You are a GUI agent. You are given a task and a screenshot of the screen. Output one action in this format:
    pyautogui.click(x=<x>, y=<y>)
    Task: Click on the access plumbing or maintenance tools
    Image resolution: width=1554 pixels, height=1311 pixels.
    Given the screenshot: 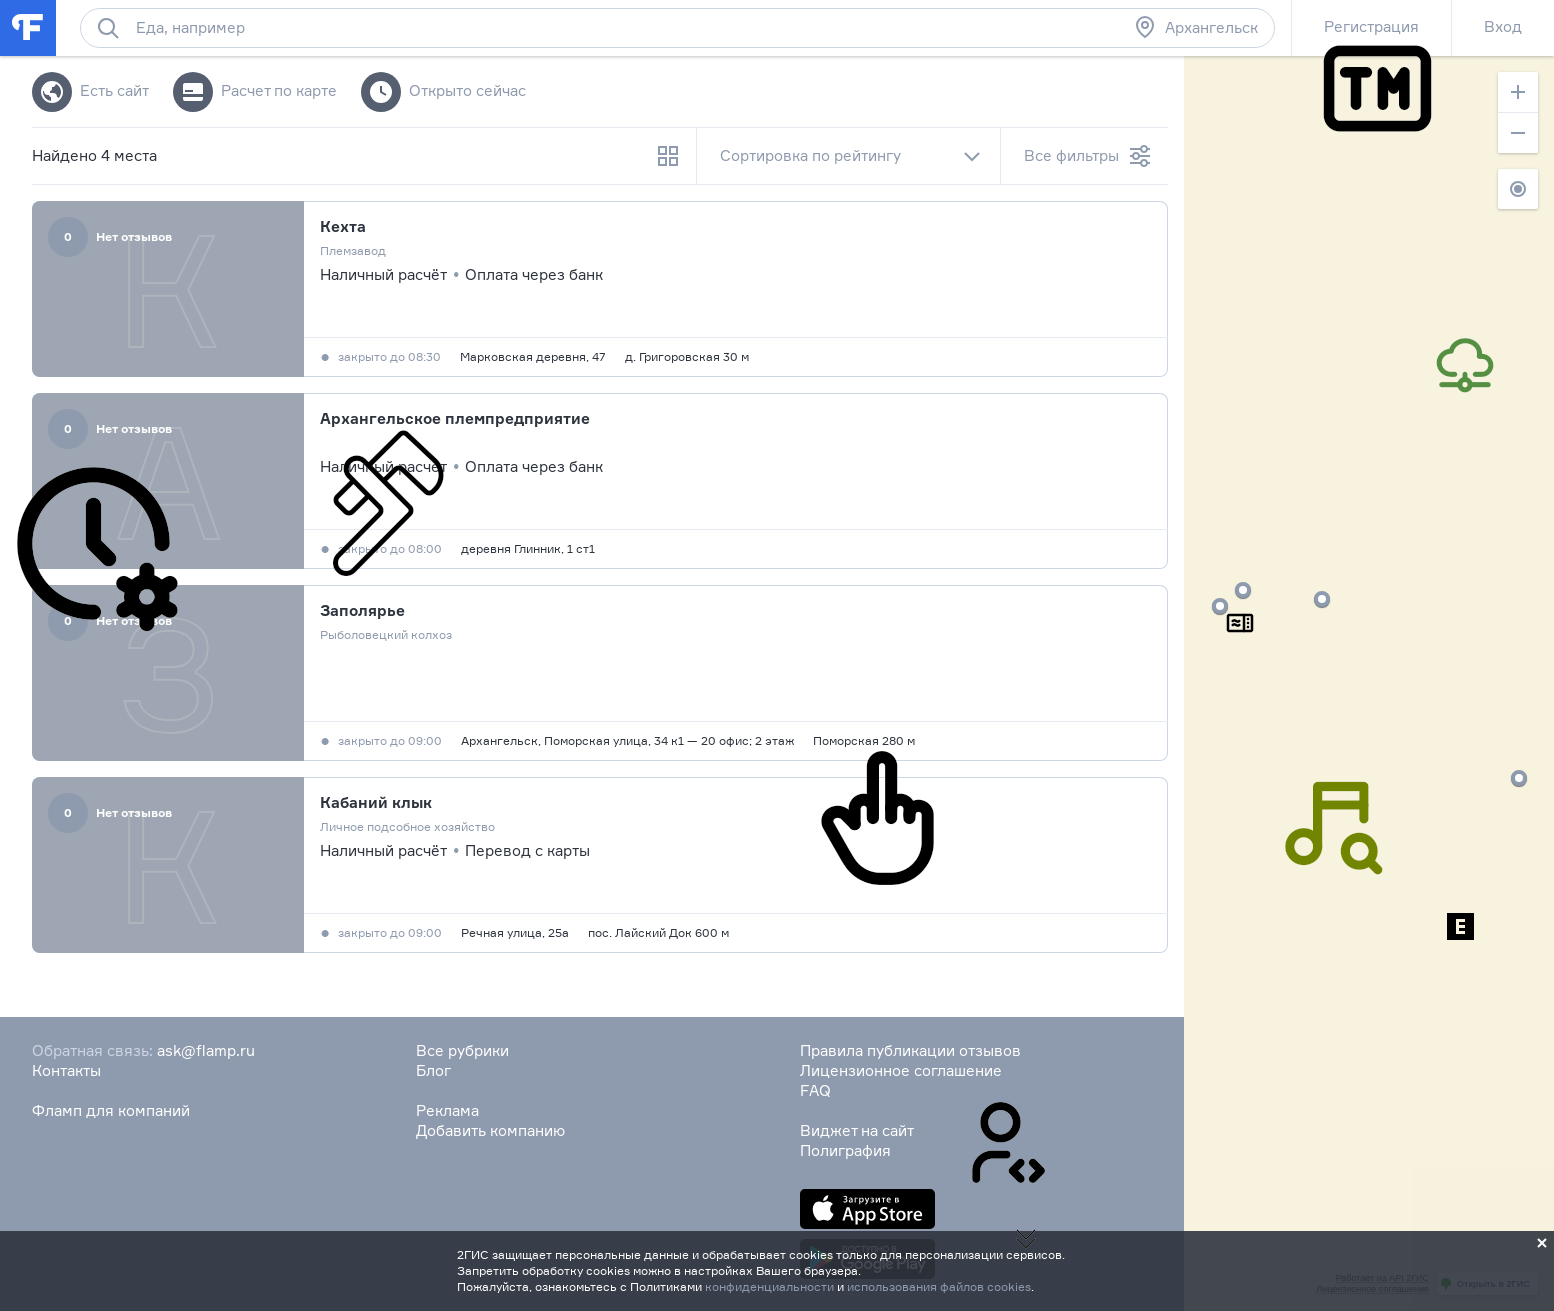 What is the action you would take?
    pyautogui.click(x=381, y=503)
    